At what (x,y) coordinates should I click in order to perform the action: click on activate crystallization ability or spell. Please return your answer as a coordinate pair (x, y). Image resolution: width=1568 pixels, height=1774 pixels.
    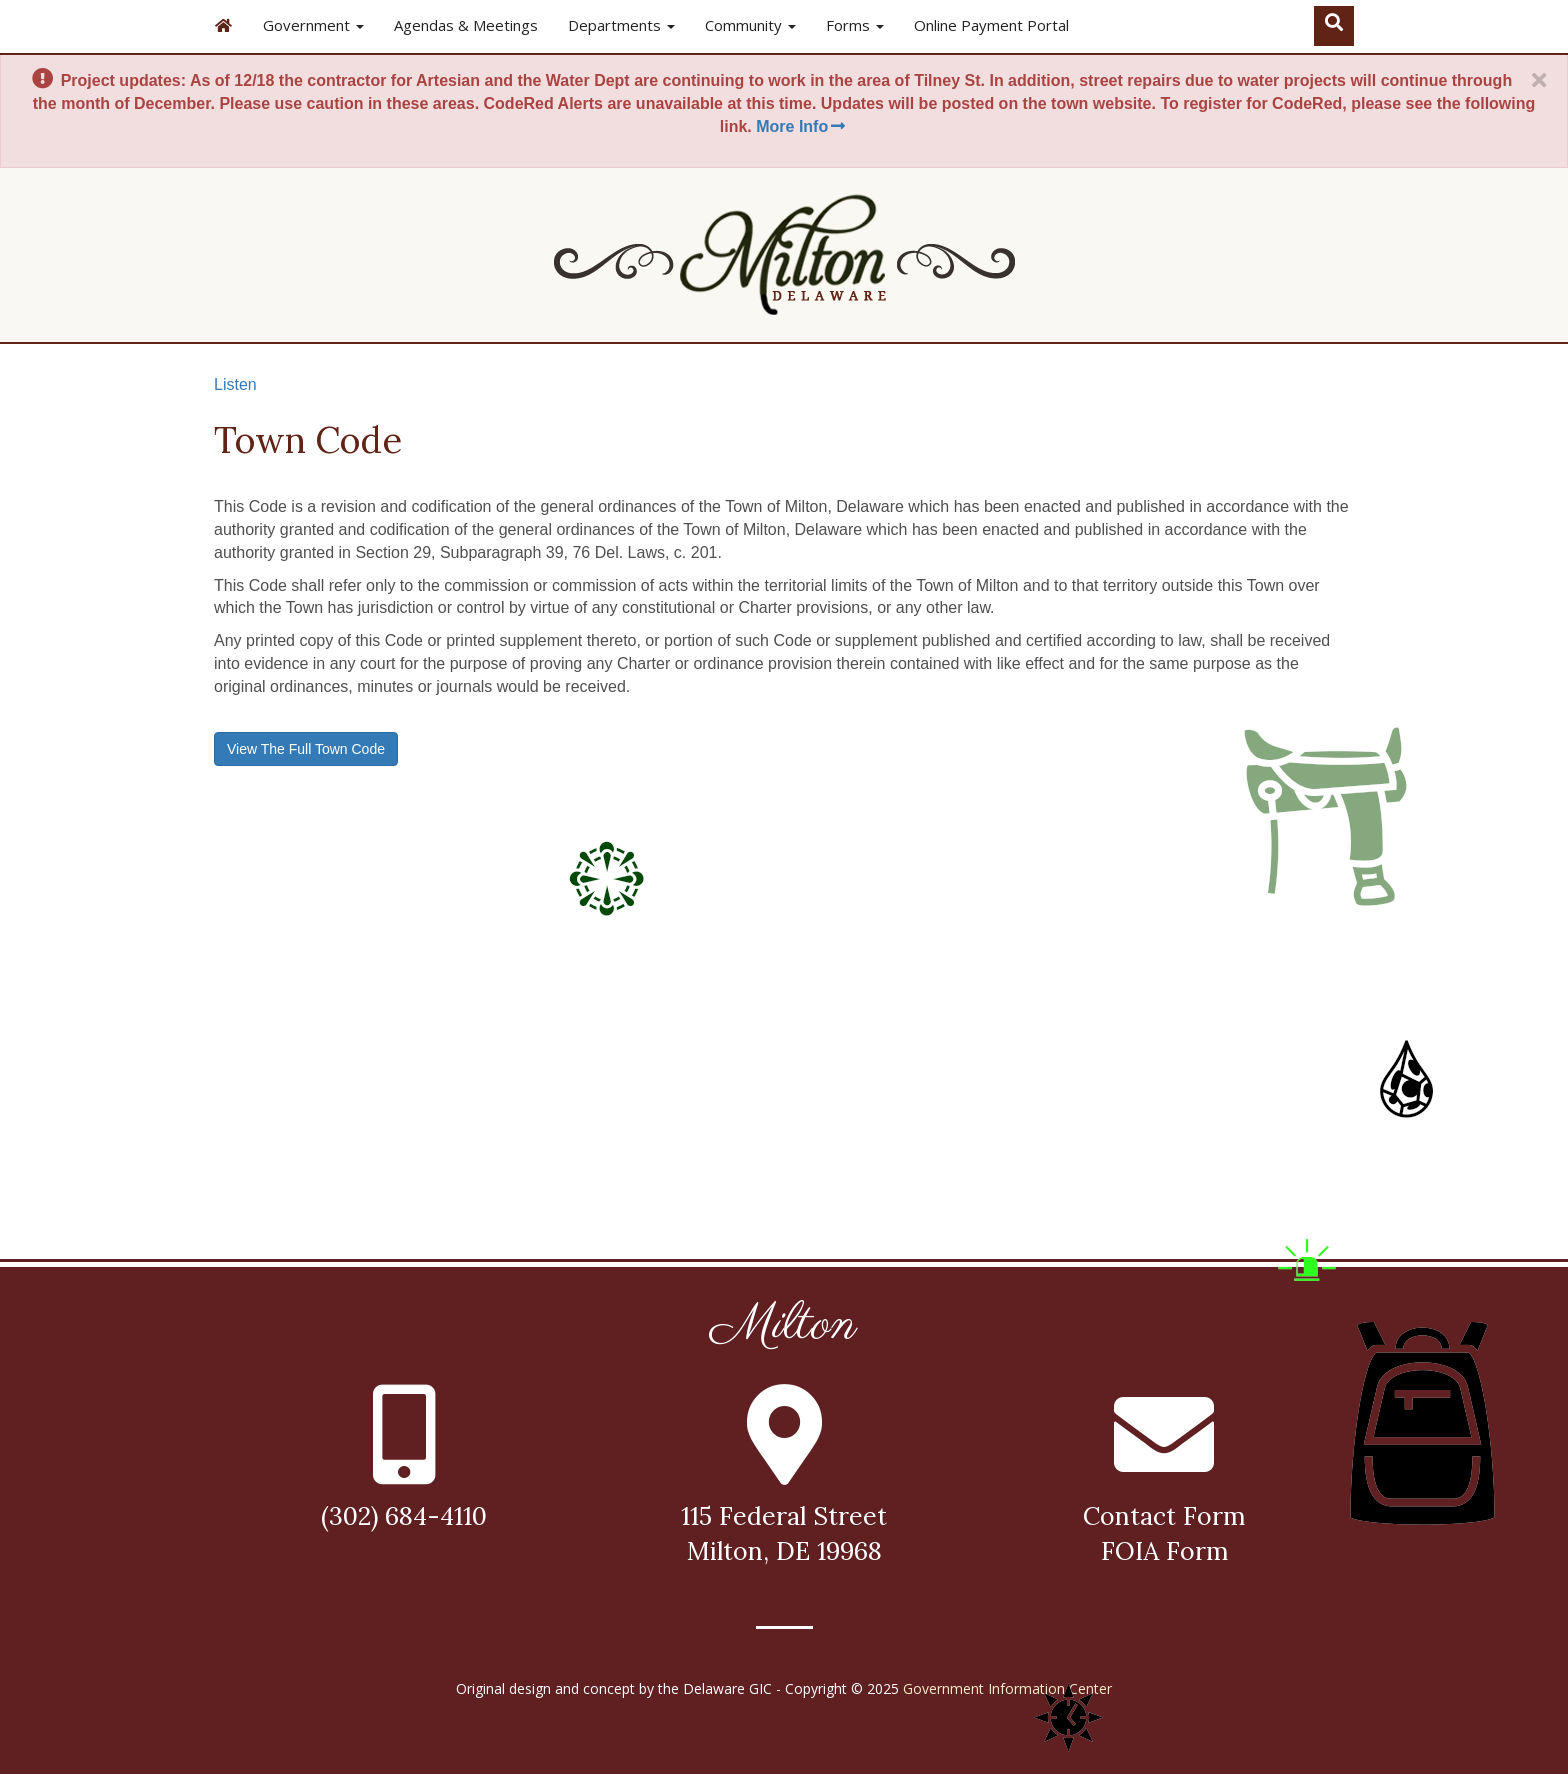
    Looking at the image, I should click on (1407, 1077).